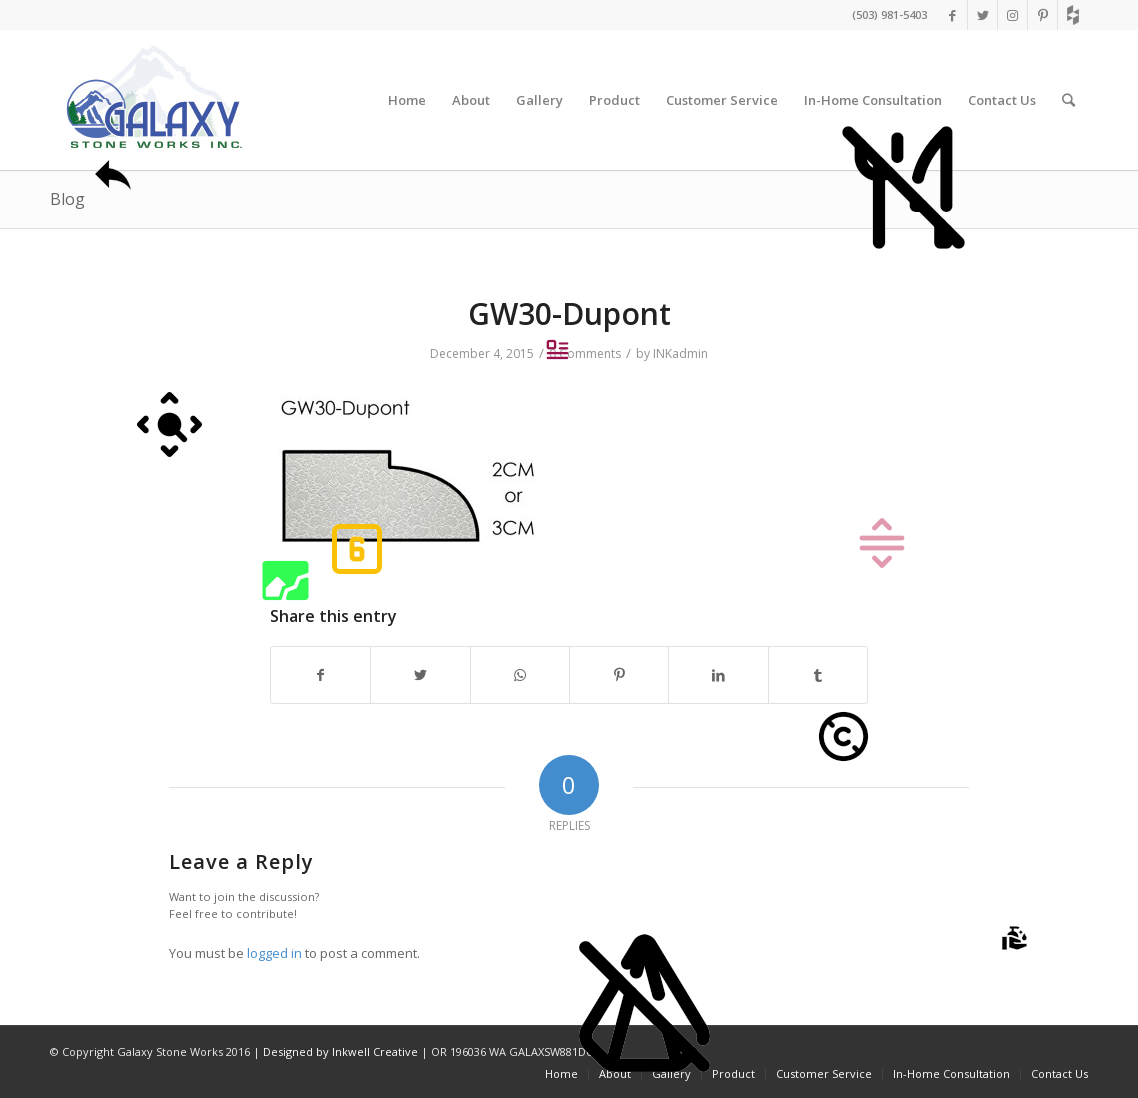  I want to click on disable 3D object rendering, so click(644, 1006).